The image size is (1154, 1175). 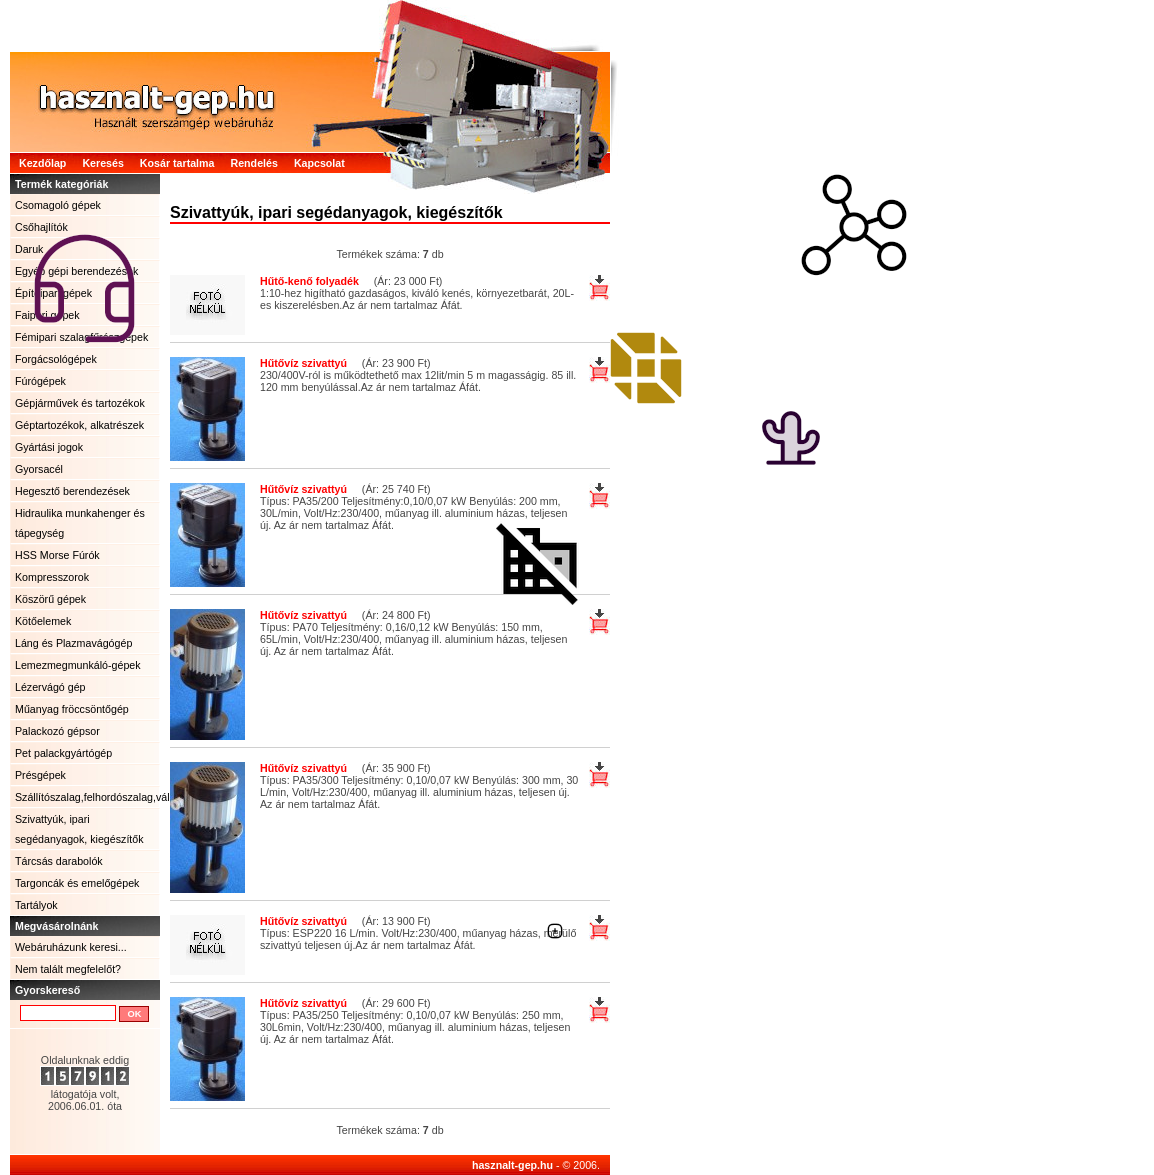 I want to click on add a new item, so click(x=555, y=931).